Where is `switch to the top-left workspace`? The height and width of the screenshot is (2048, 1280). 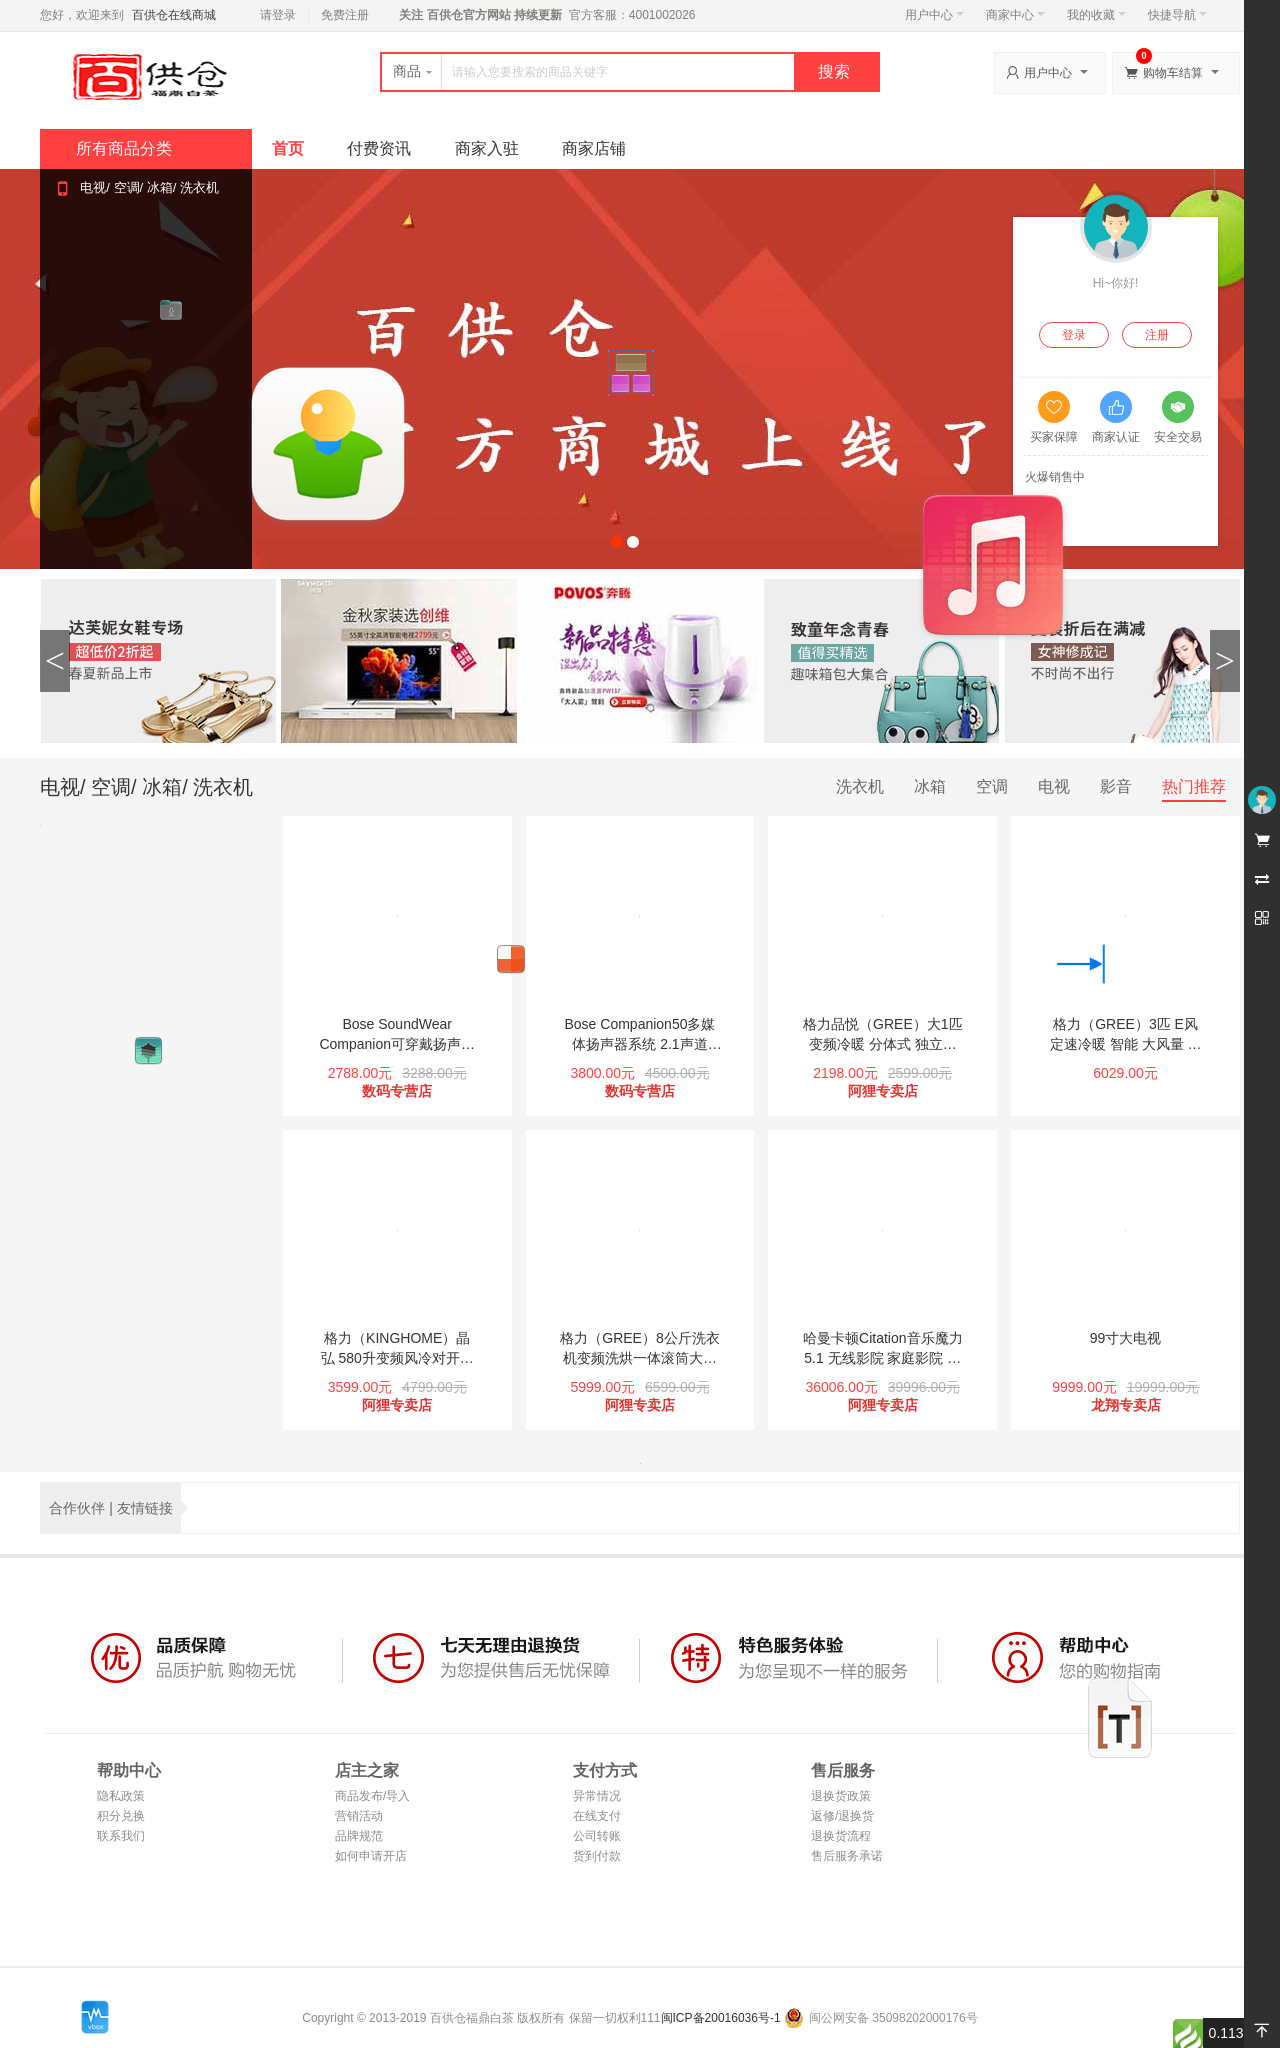 switch to the top-left workspace is located at coordinates (511, 959).